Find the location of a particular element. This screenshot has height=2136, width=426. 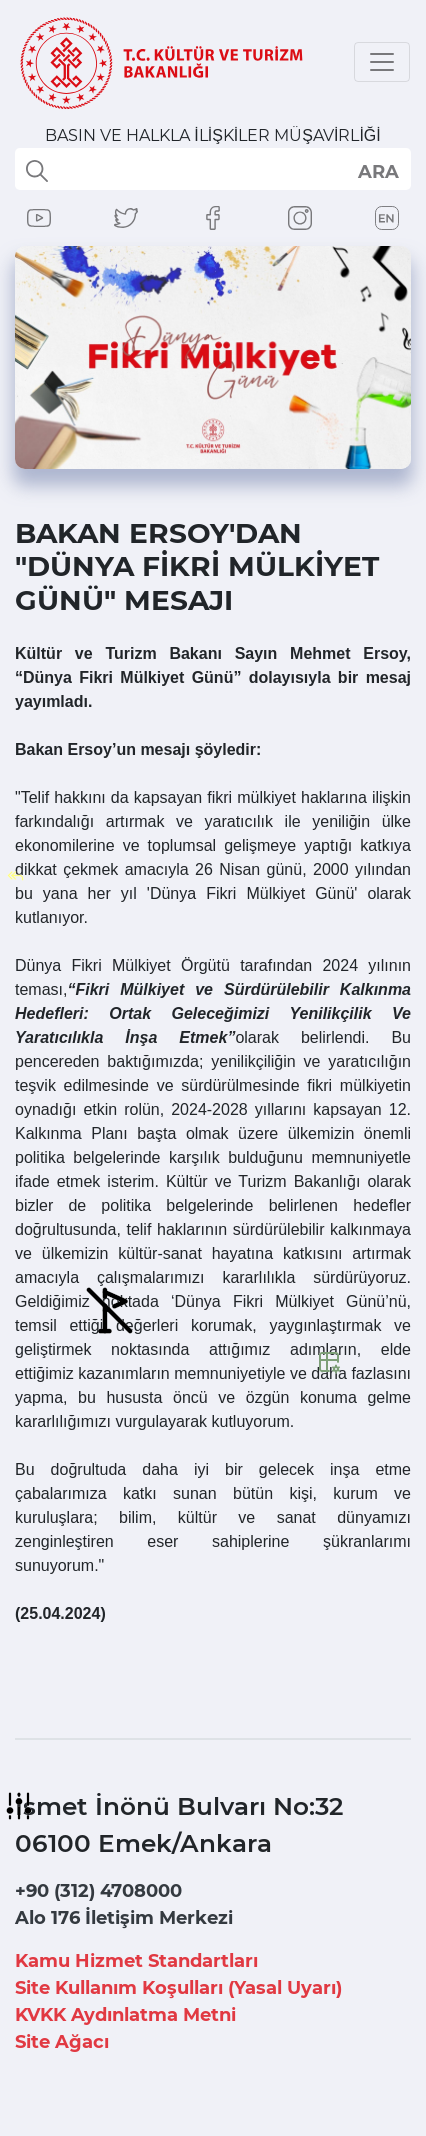

reply to all recipients of an email or message is located at coordinates (15, 875).